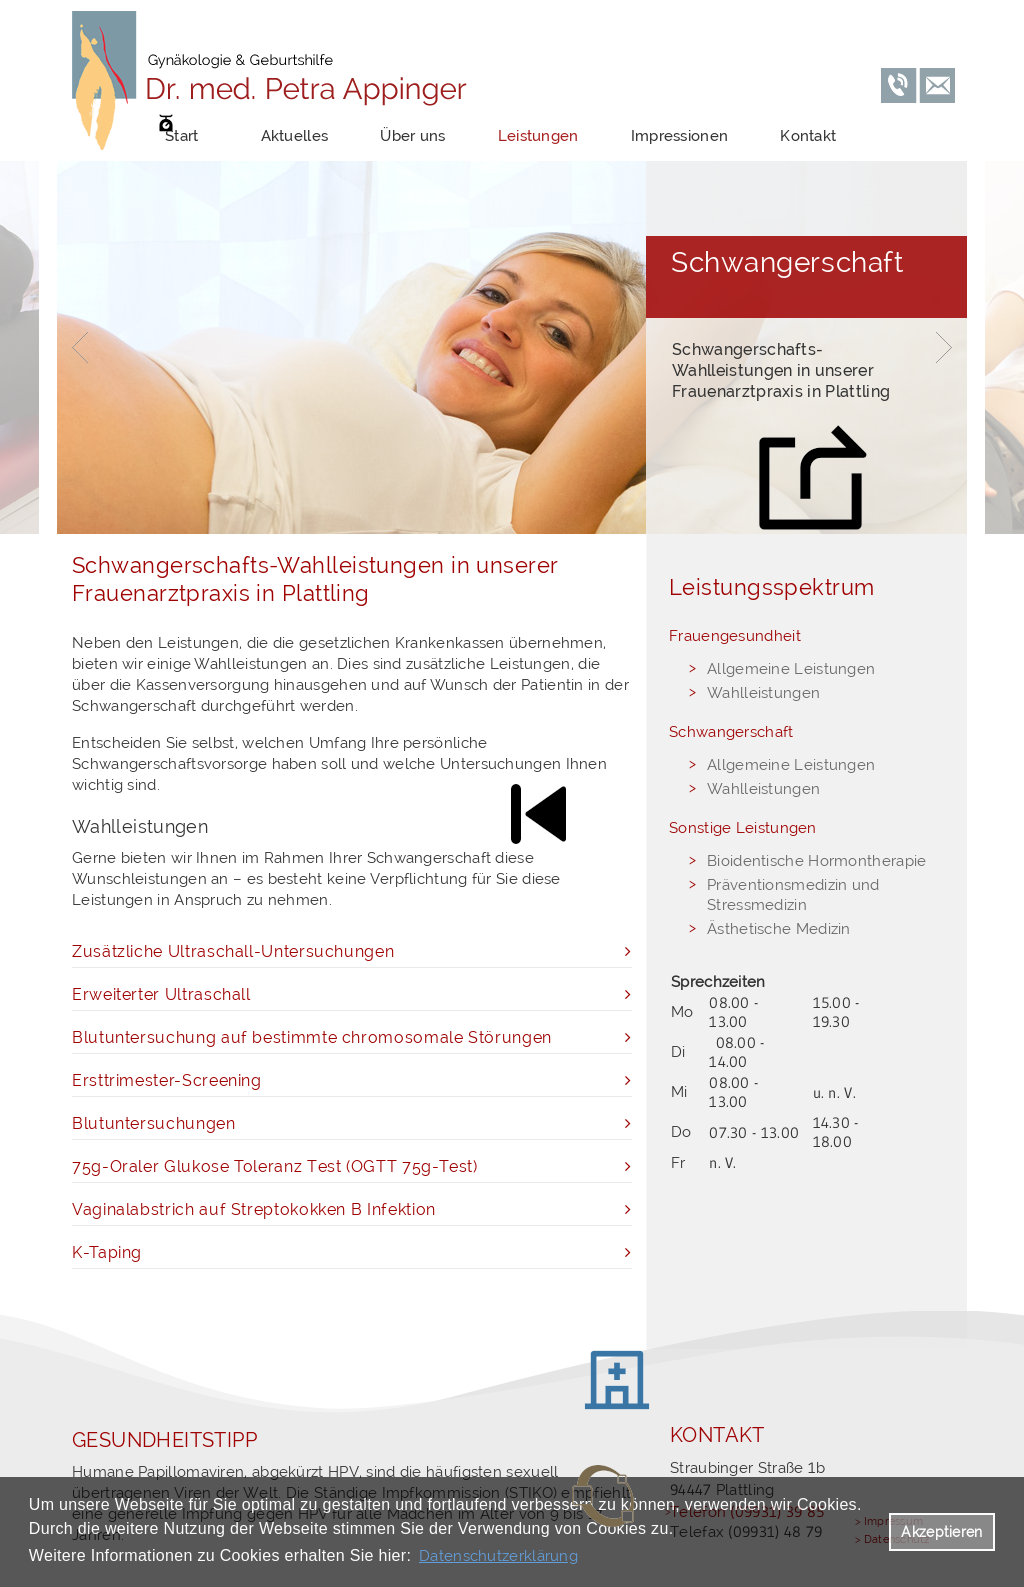 Image resolution: width=1024 pixels, height=1587 pixels. I want to click on view weight or measurement settings, so click(166, 123).